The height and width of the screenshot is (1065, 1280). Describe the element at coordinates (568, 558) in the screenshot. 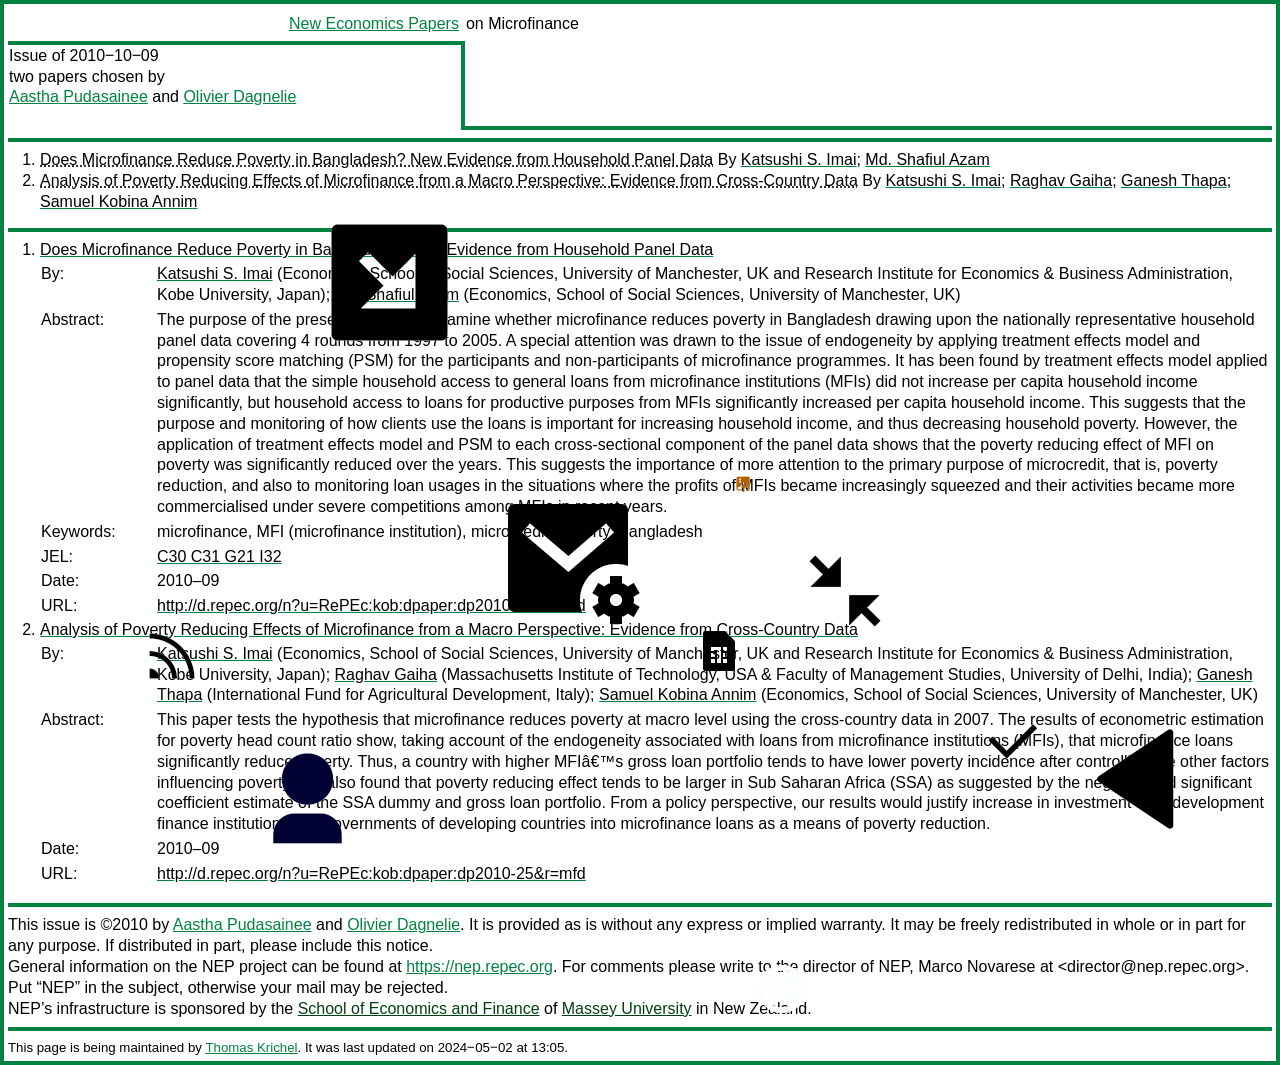

I see `access email settings` at that location.